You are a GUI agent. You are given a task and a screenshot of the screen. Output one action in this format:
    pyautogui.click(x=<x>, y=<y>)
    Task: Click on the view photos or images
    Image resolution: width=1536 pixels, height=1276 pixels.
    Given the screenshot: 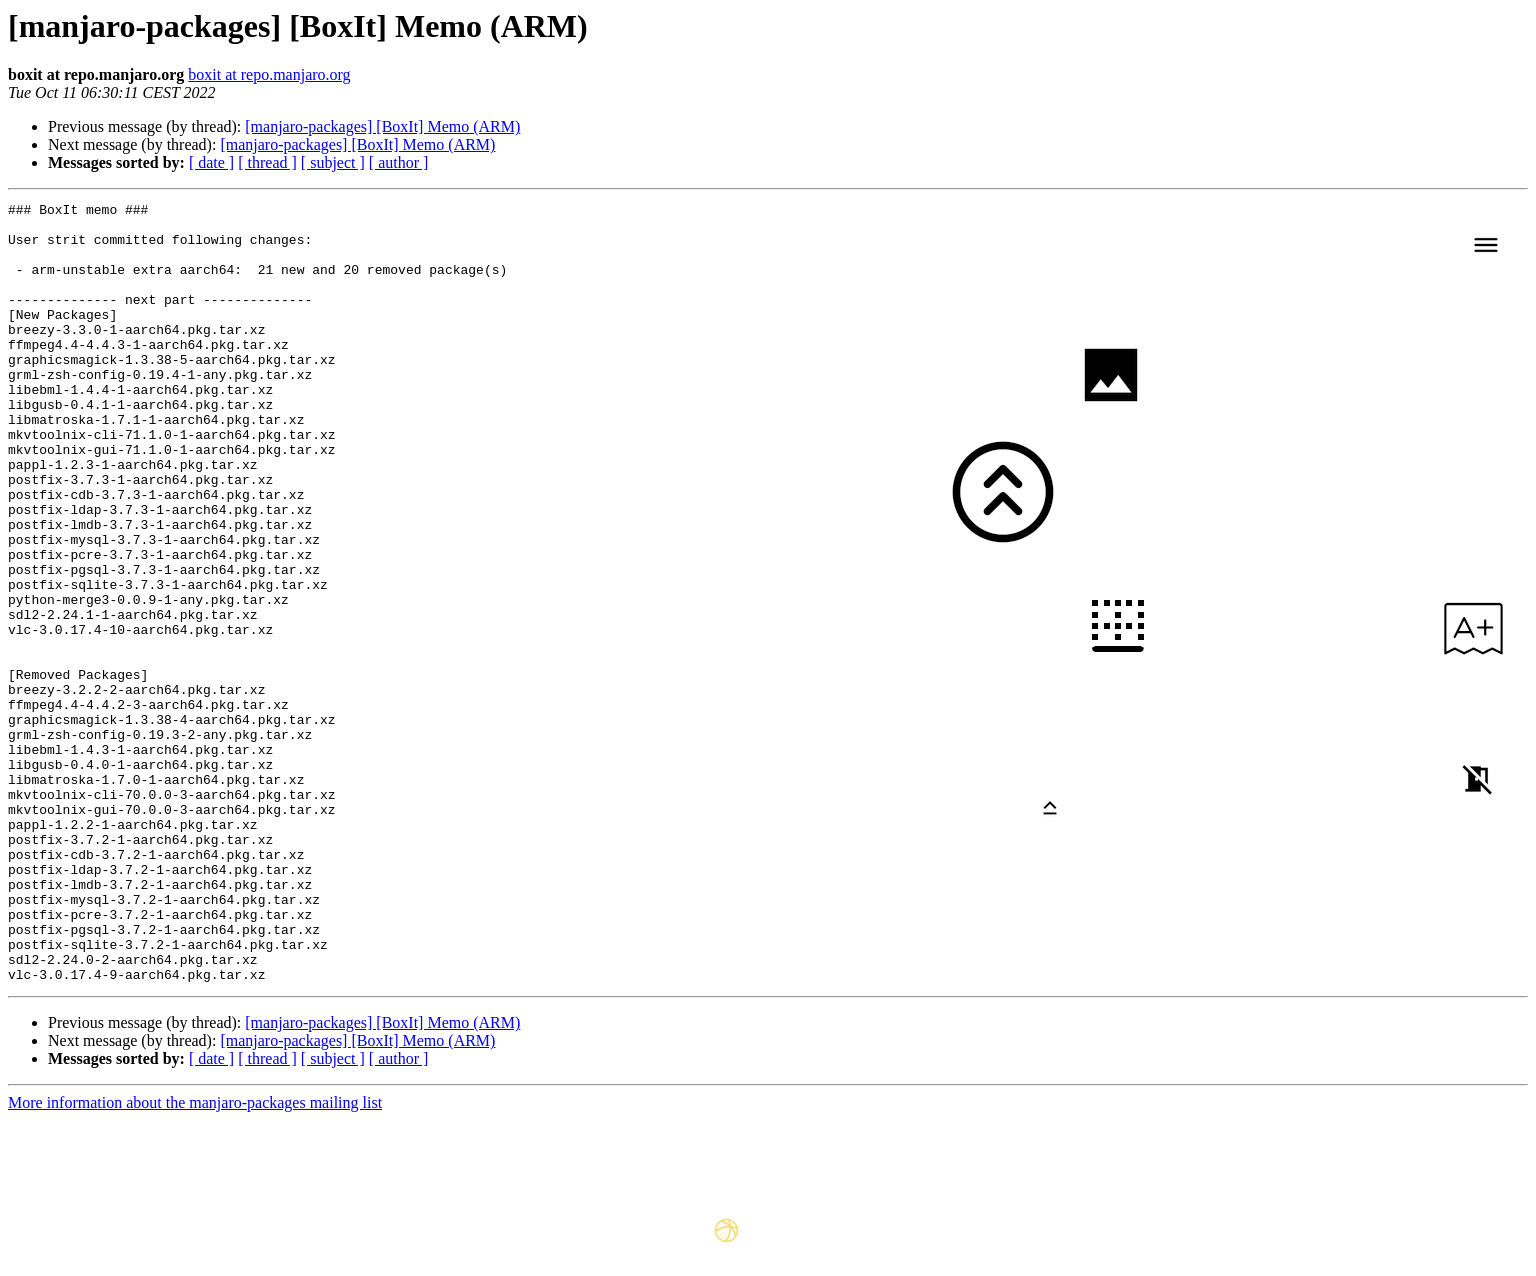 What is the action you would take?
    pyautogui.click(x=1111, y=375)
    